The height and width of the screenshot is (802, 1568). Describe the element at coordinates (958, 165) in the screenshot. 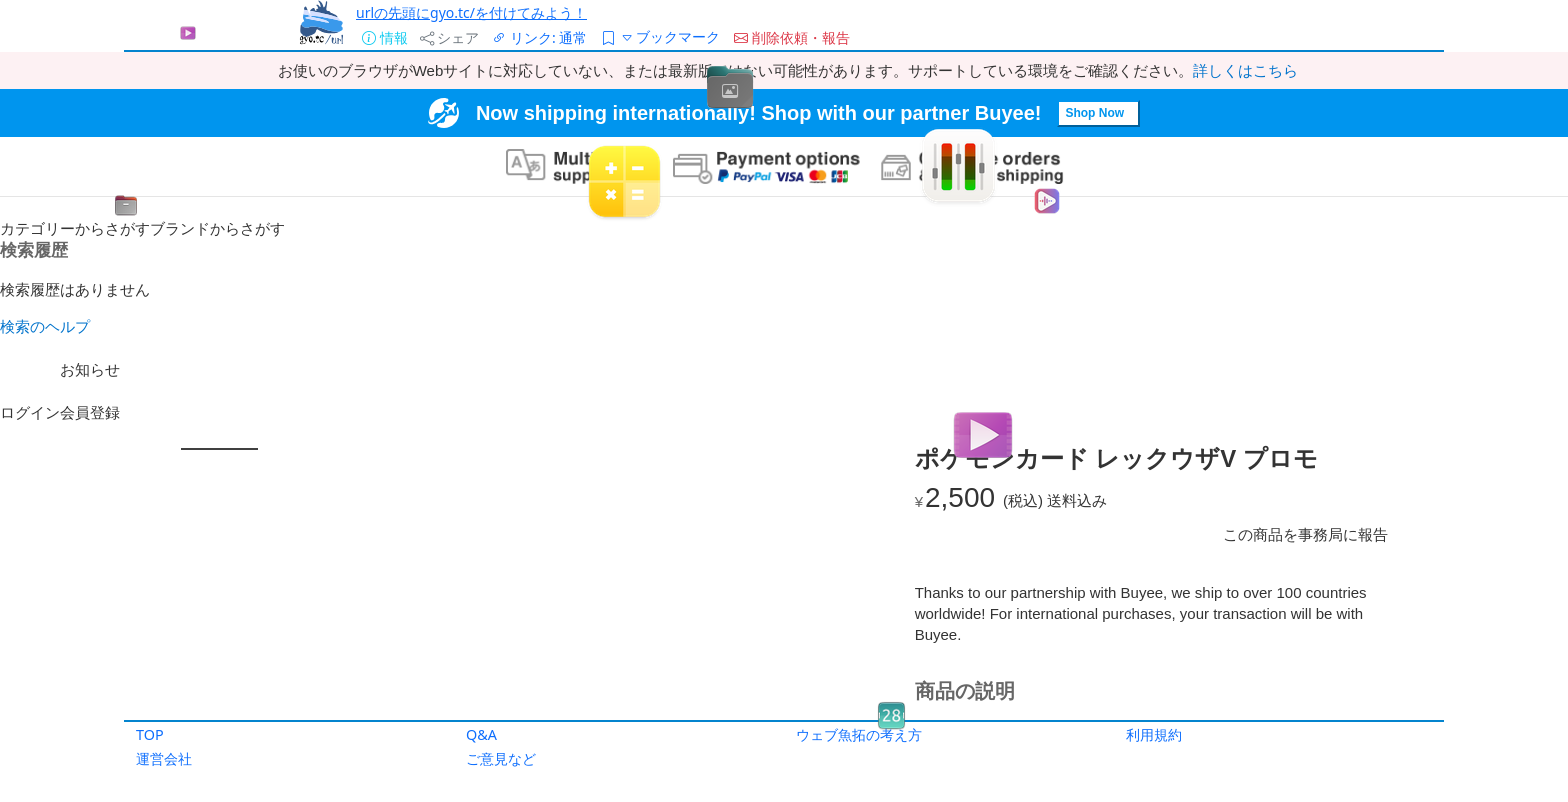

I see `open mudita24 audio mixer application` at that location.